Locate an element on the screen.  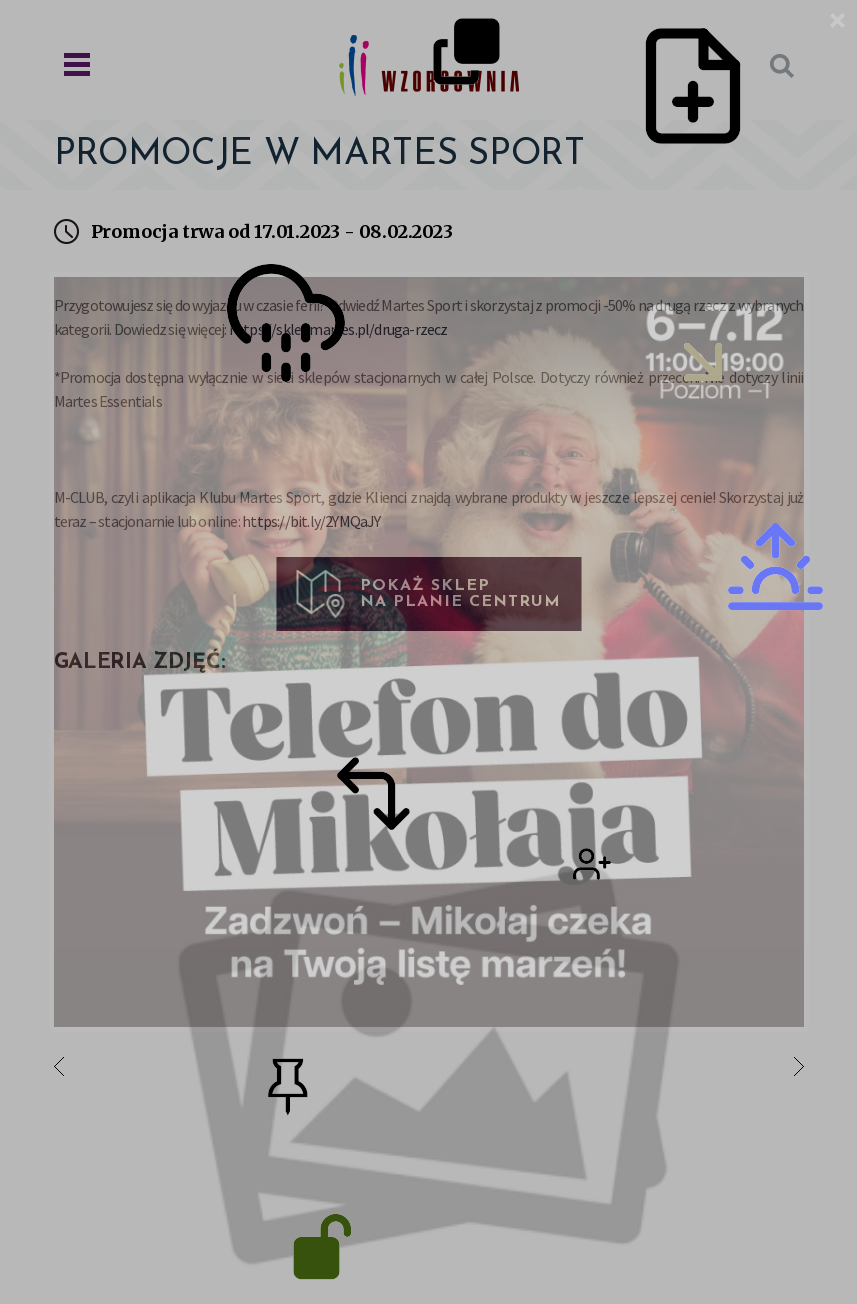
navigate to the next item diagonally is located at coordinates (703, 362).